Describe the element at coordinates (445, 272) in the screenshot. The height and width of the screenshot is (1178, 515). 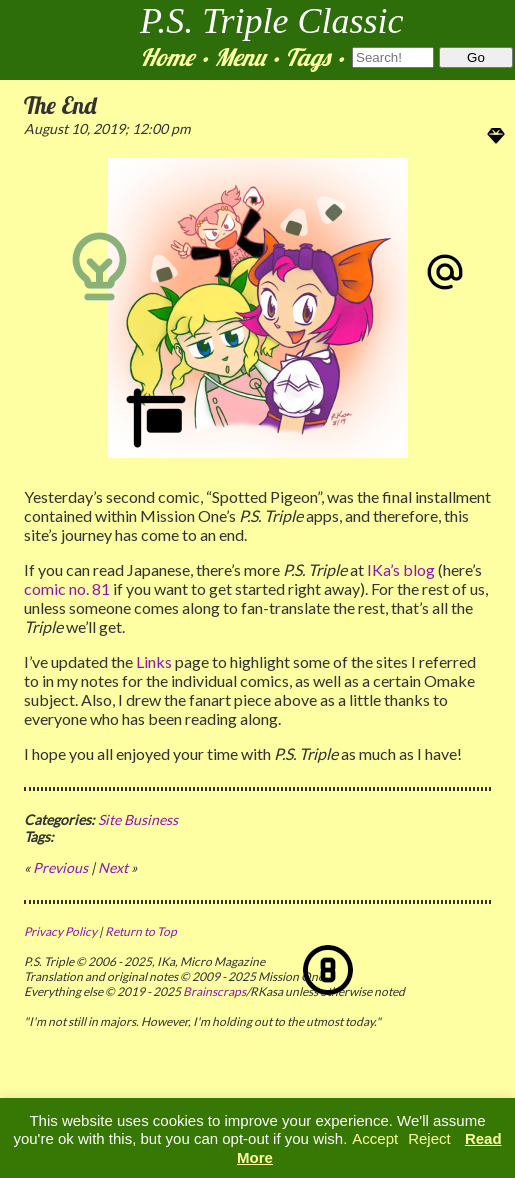
I see `mention a user in a post or comment` at that location.